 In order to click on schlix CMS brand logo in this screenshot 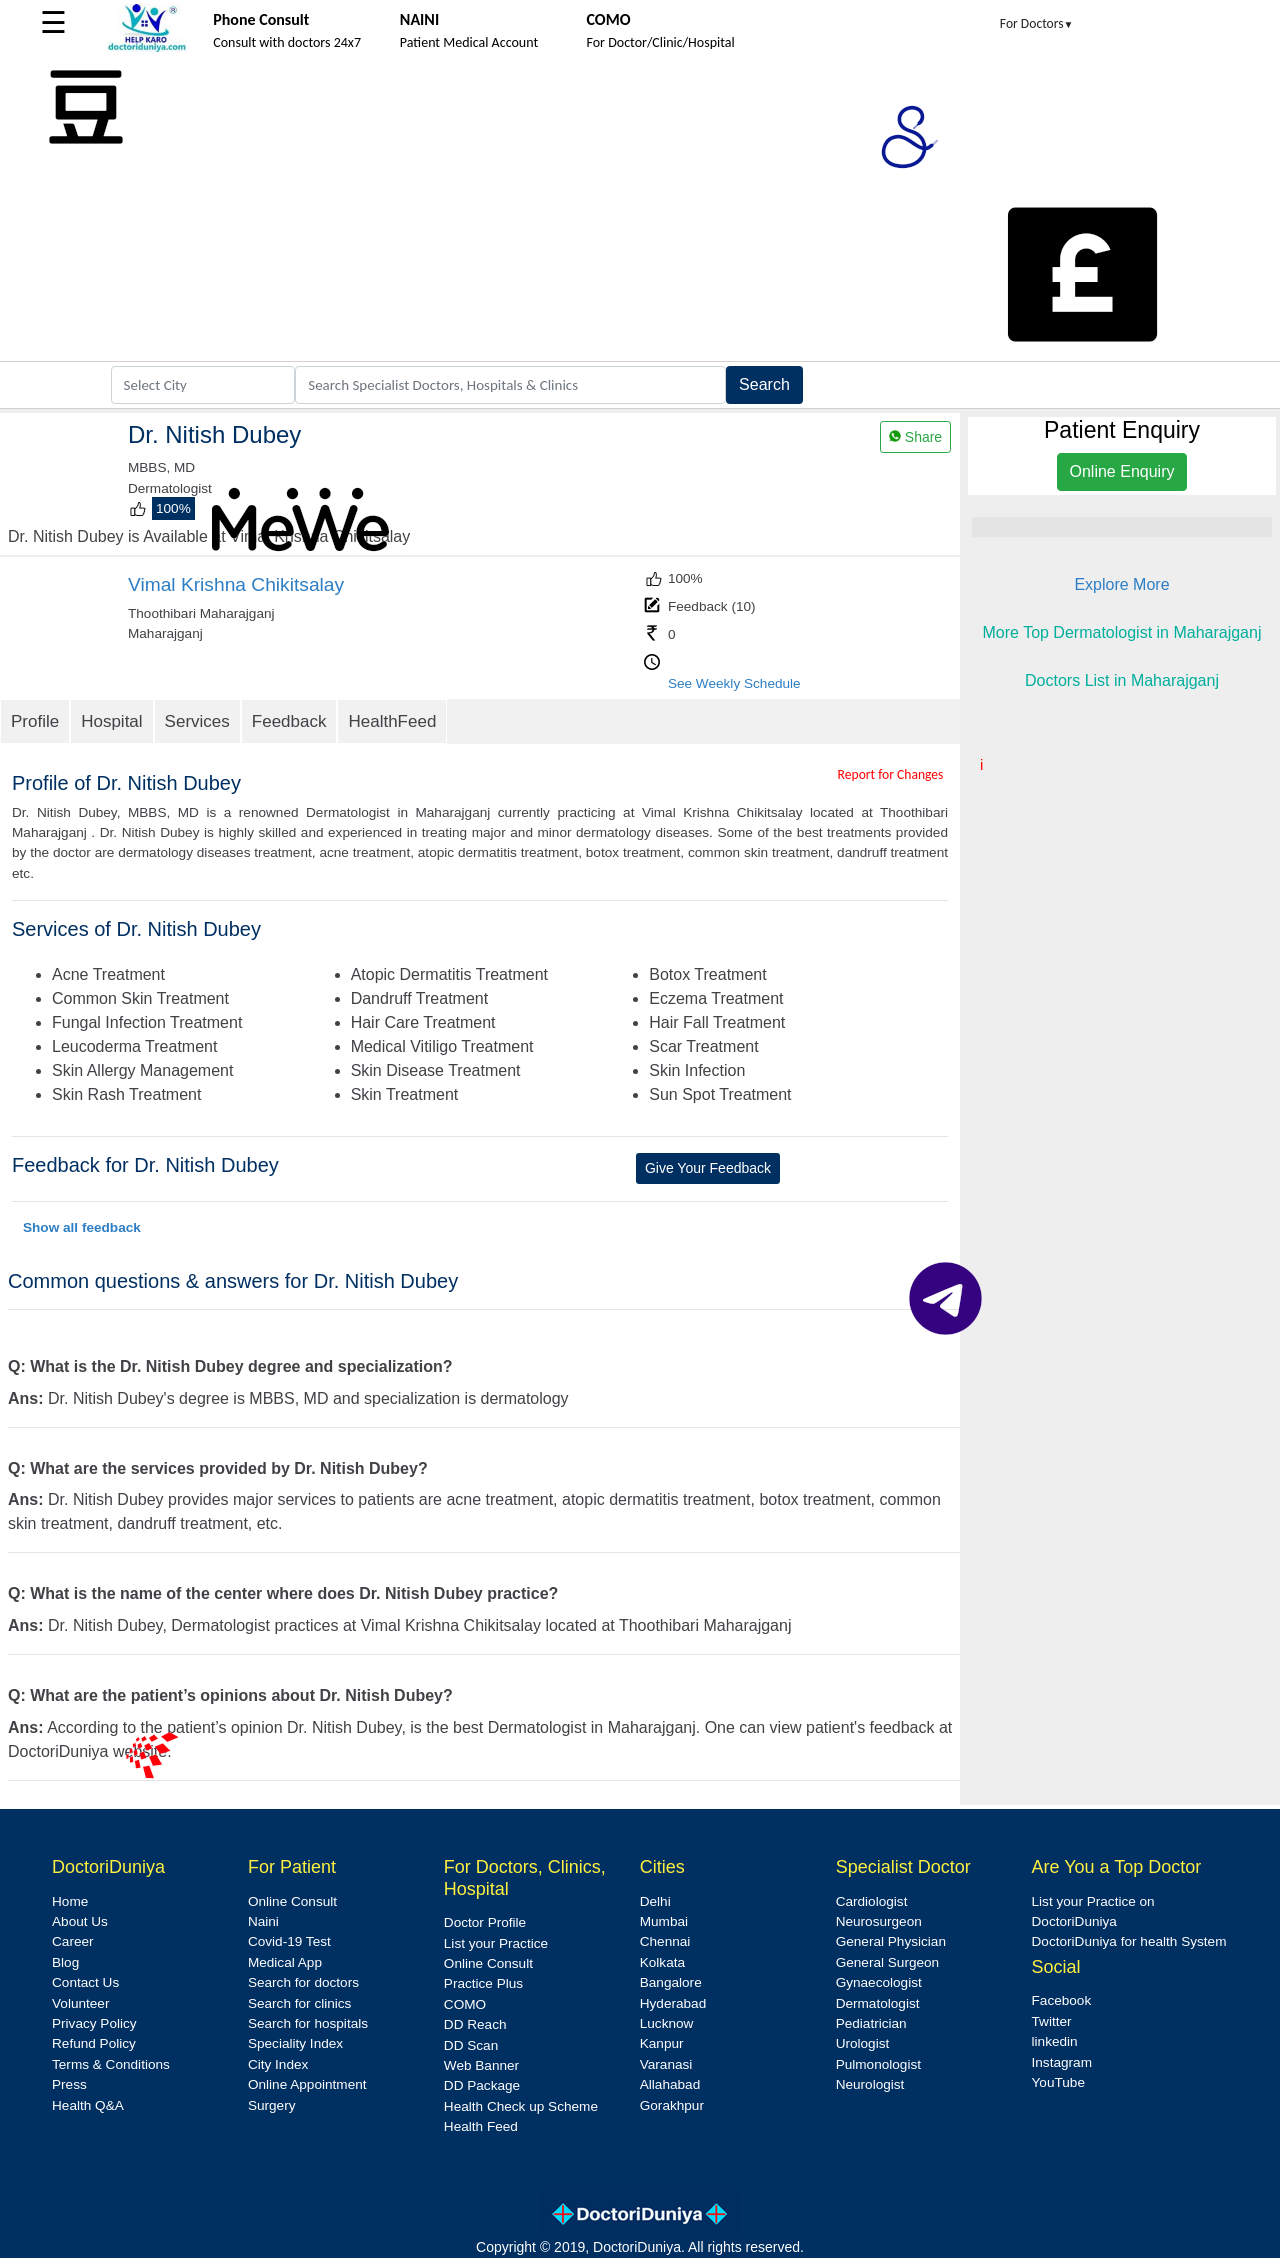, I will do `click(152, 1753)`.